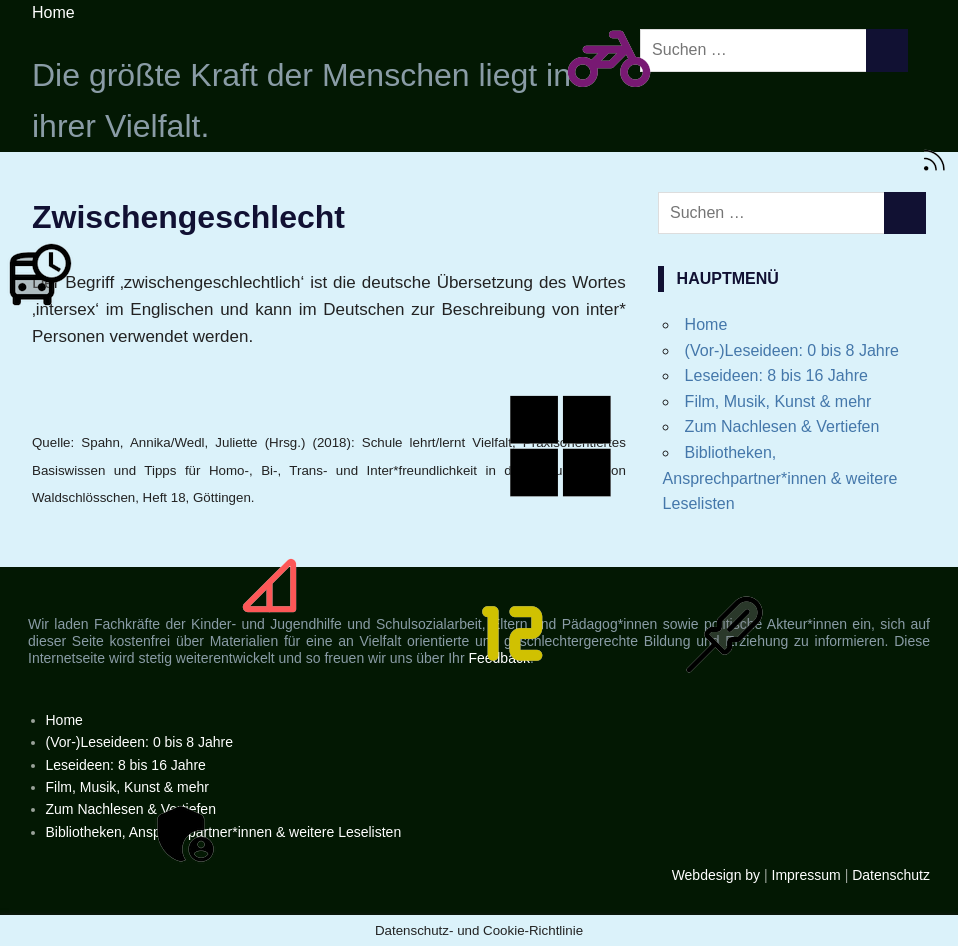 This screenshot has height=946, width=958. Describe the element at coordinates (40, 274) in the screenshot. I see `view bus or transit departure times` at that location.